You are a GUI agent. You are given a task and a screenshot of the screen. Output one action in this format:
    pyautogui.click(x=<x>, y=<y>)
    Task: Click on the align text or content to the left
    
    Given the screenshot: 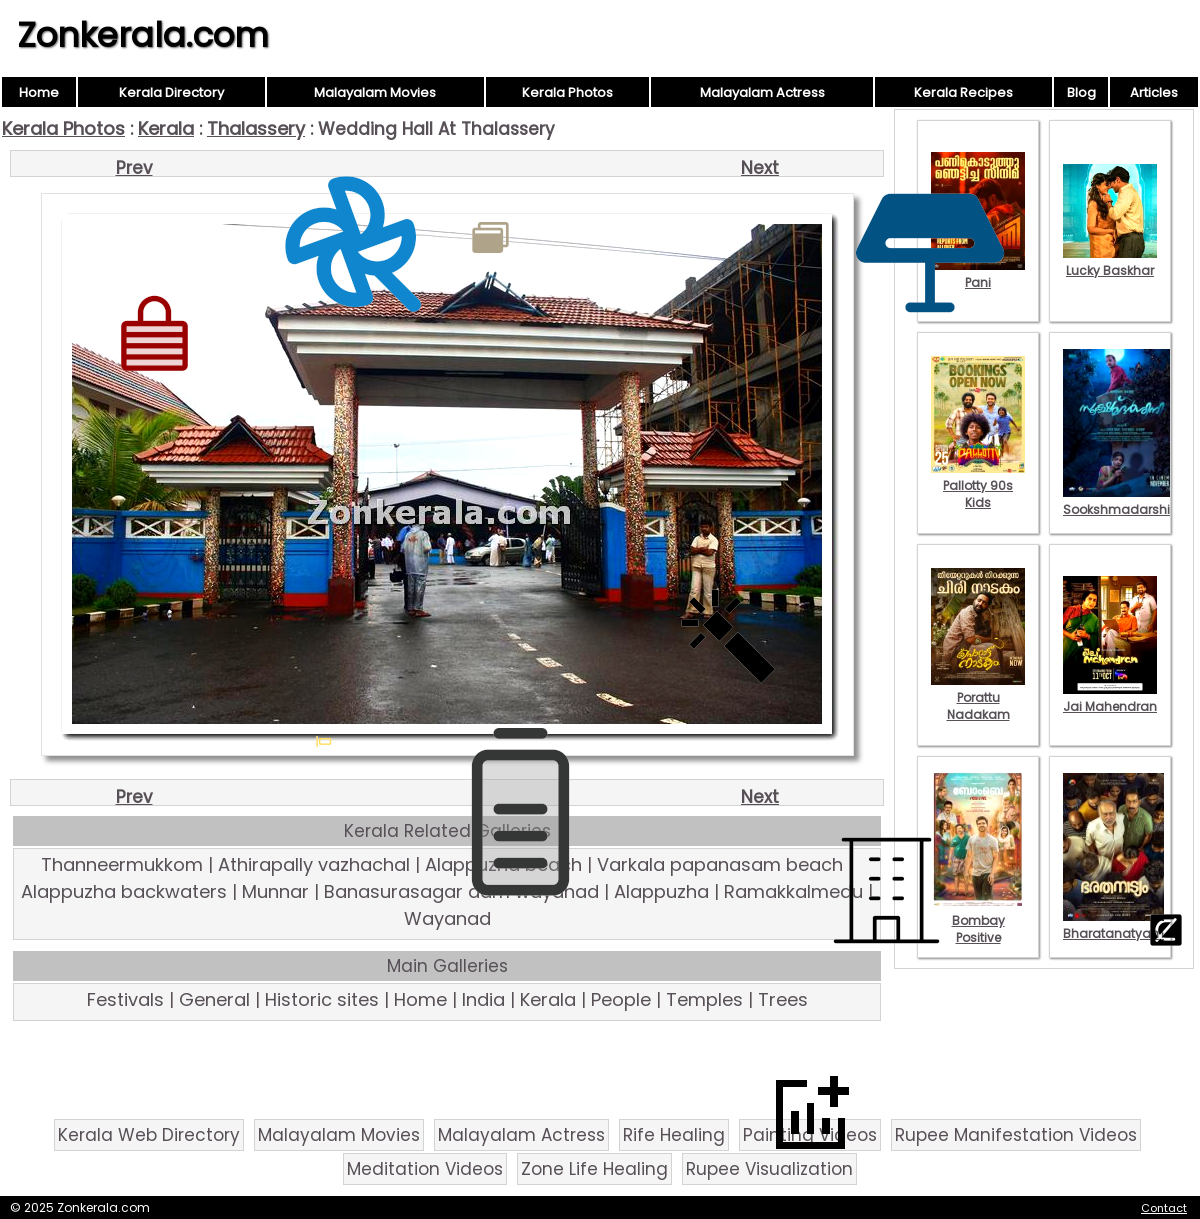 What is the action you would take?
    pyautogui.click(x=323, y=741)
    